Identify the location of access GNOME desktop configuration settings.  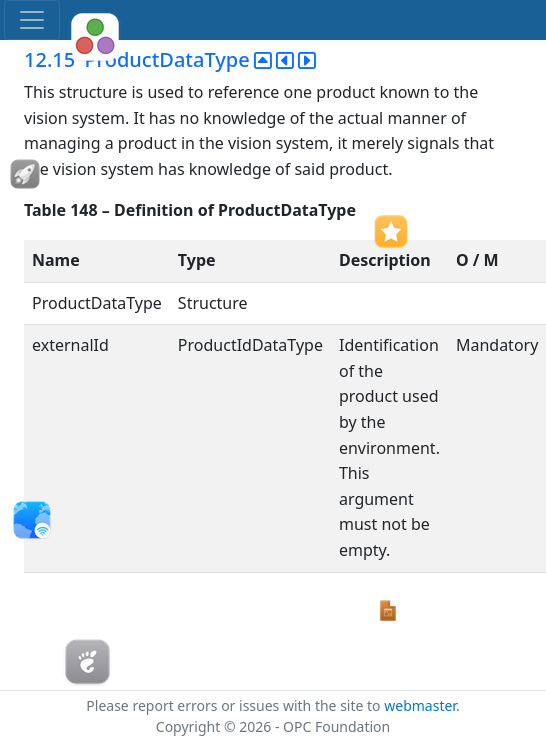
(87, 662).